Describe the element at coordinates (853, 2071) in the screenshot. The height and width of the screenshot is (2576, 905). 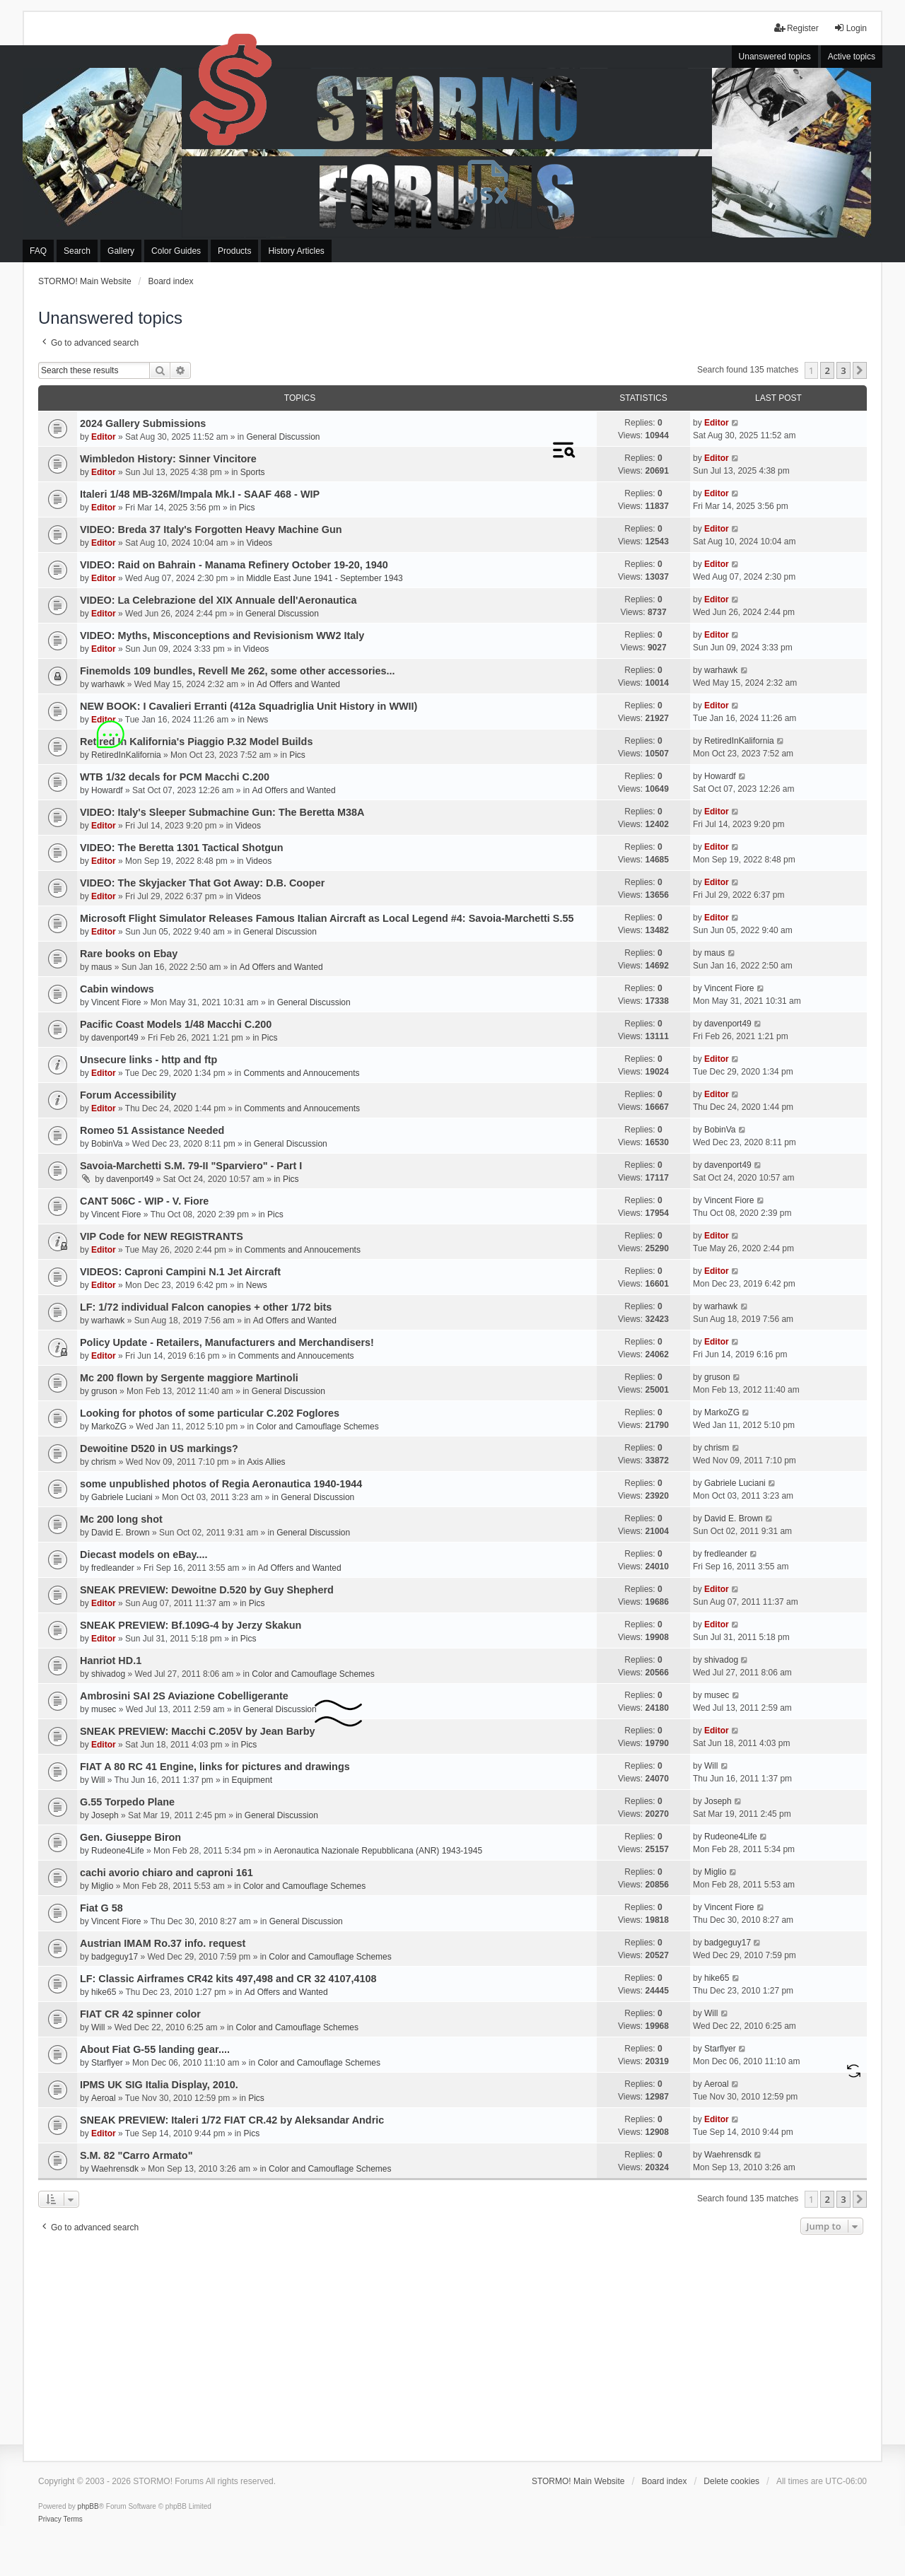
I see `refresh or reload content` at that location.